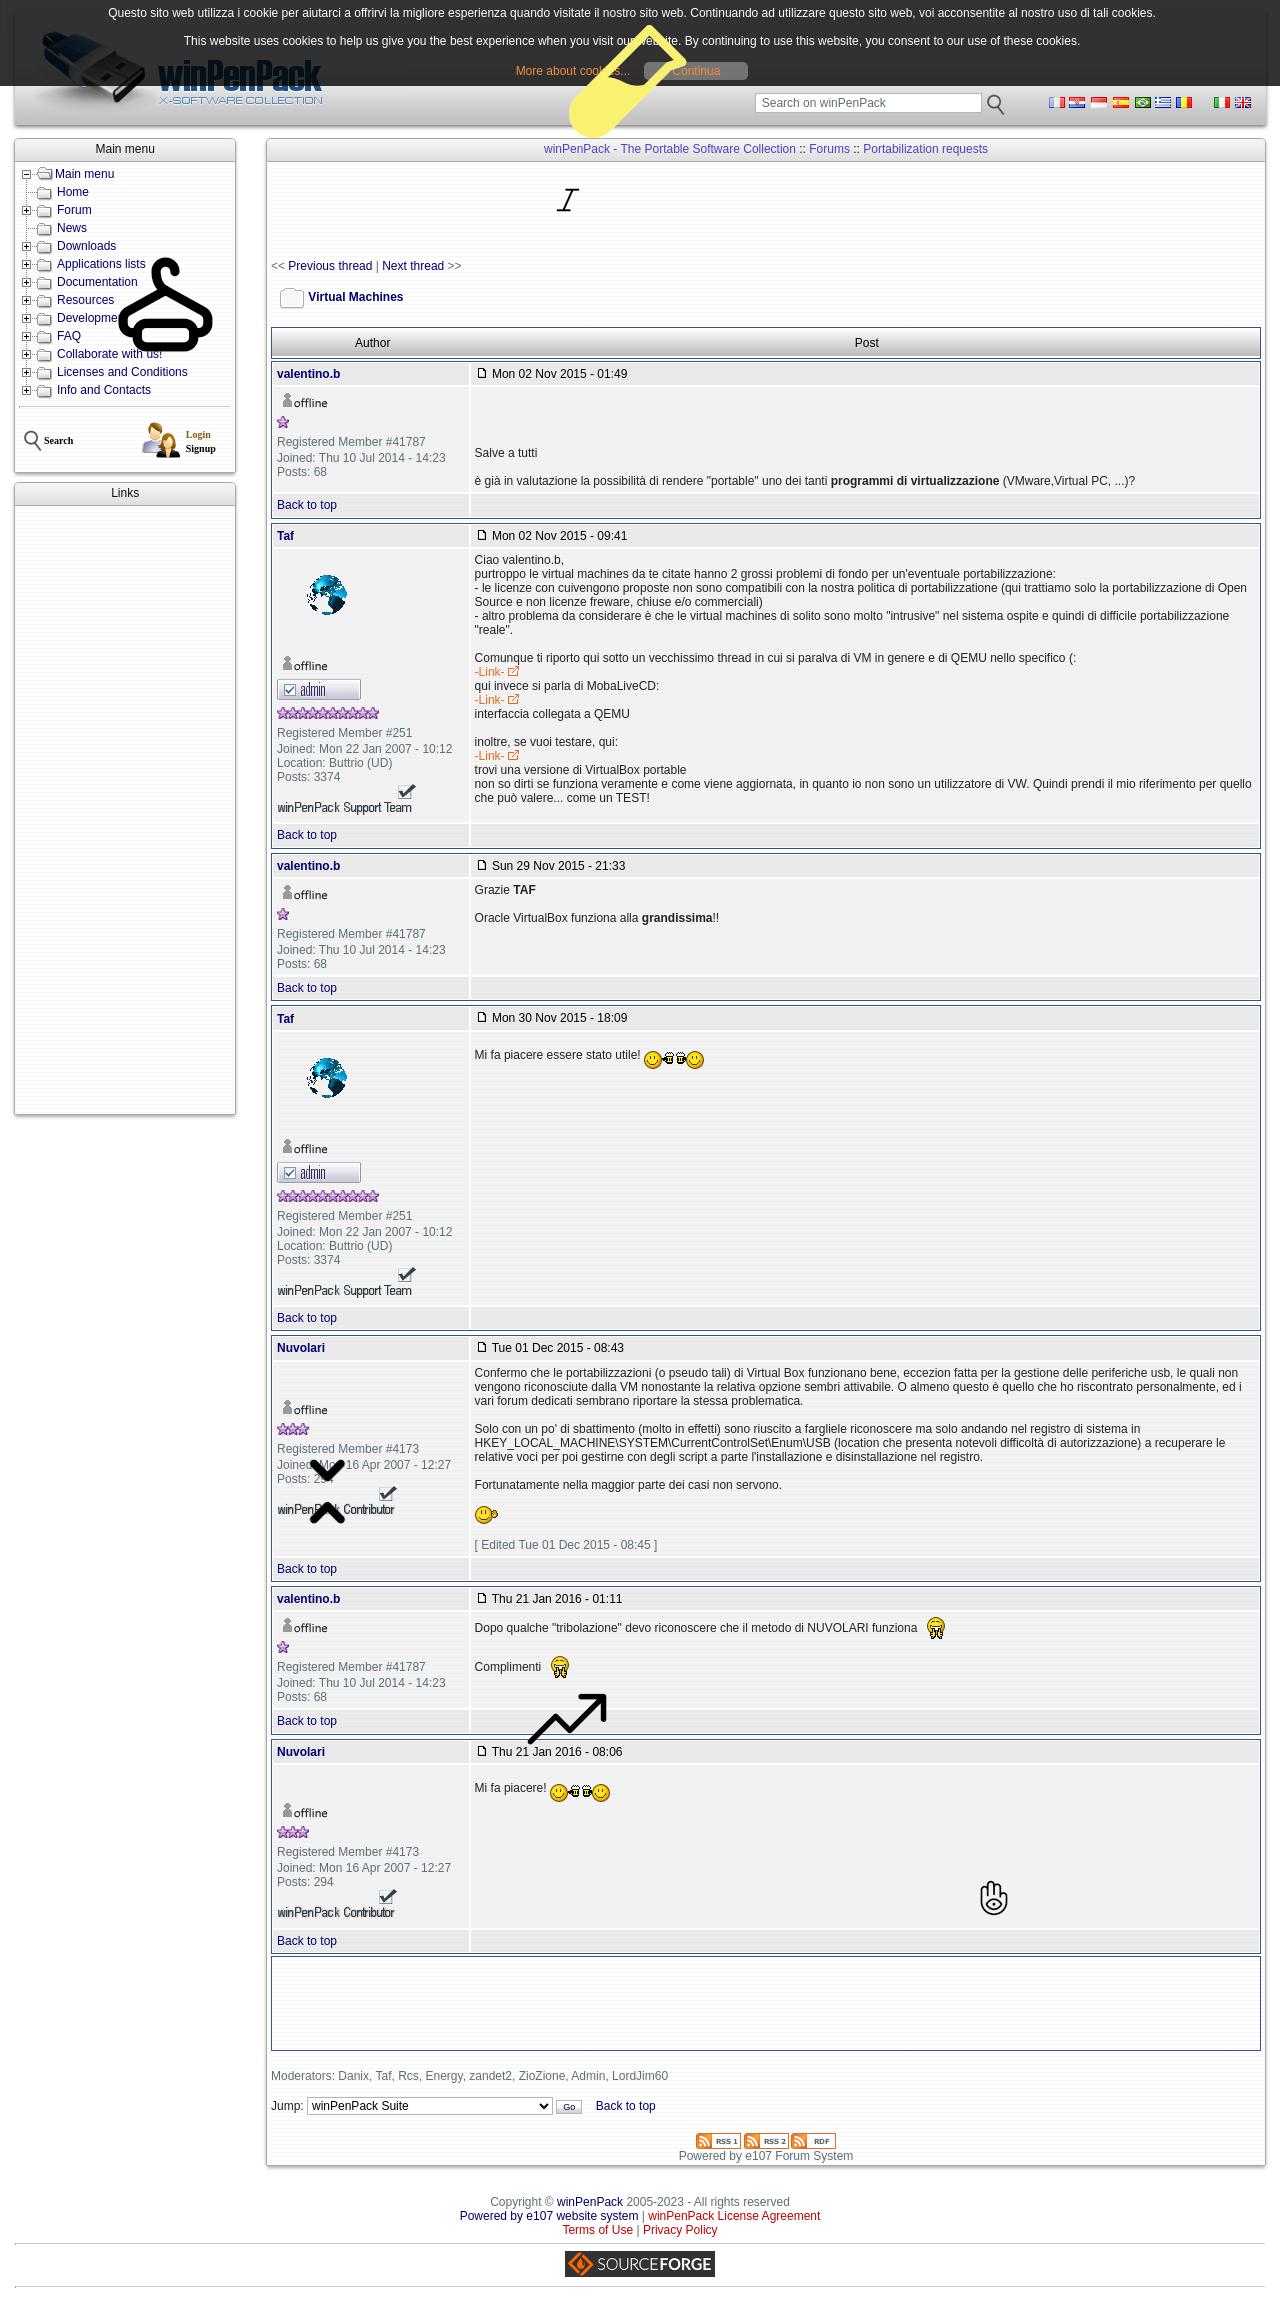 This screenshot has width=1280, height=2304. Describe the element at coordinates (165, 304) in the screenshot. I see `access wardrobe or clothing options` at that location.